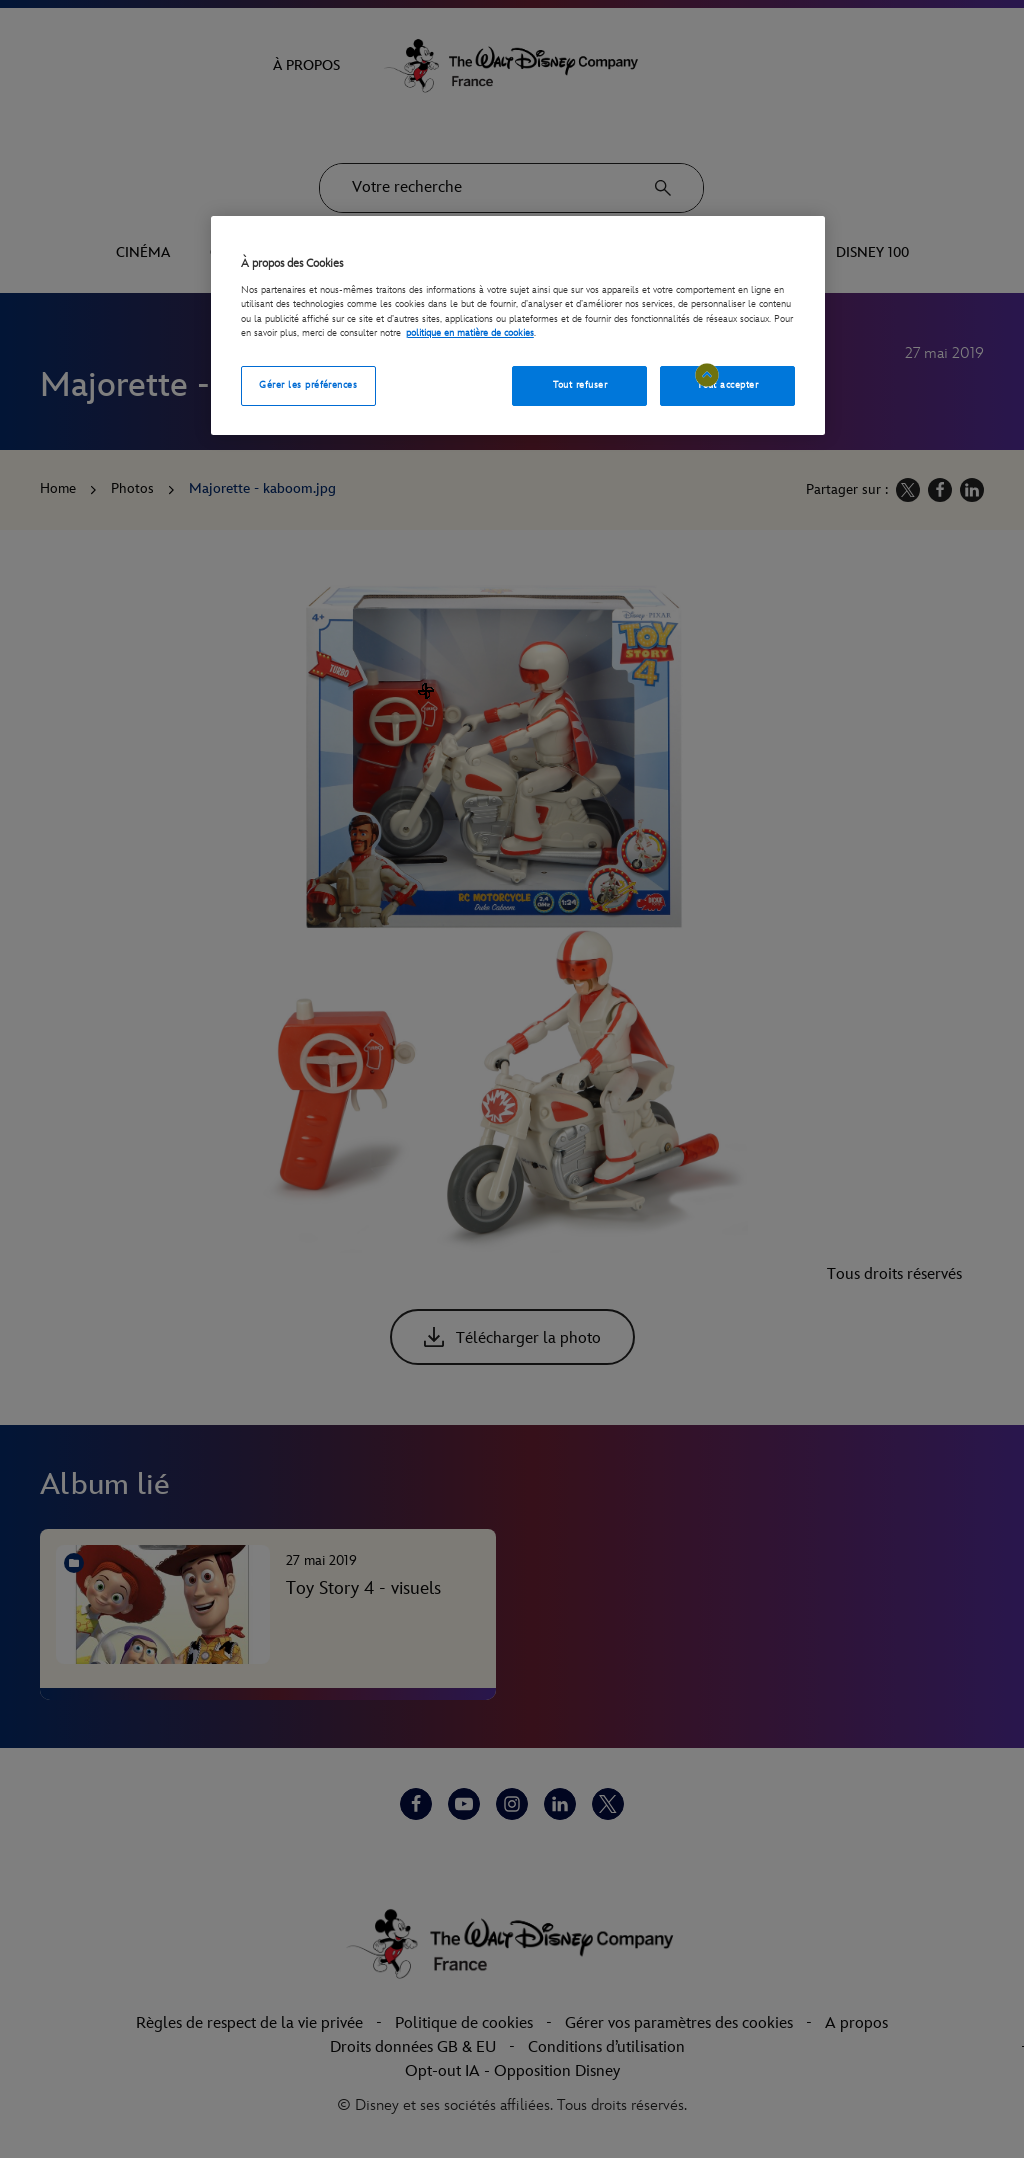 The image size is (1024, 2158). What do you see at coordinates (426, 691) in the screenshot?
I see `access toys or games category` at bounding box center [426, 691].